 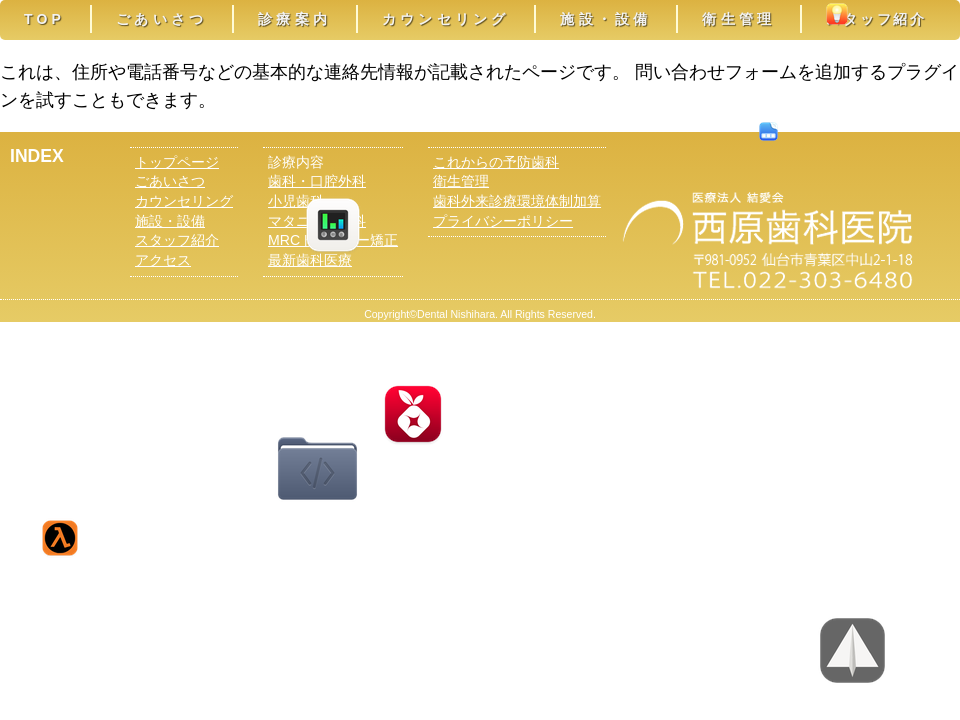 I want to click on launch half-life game, so click(x=60, y=538).